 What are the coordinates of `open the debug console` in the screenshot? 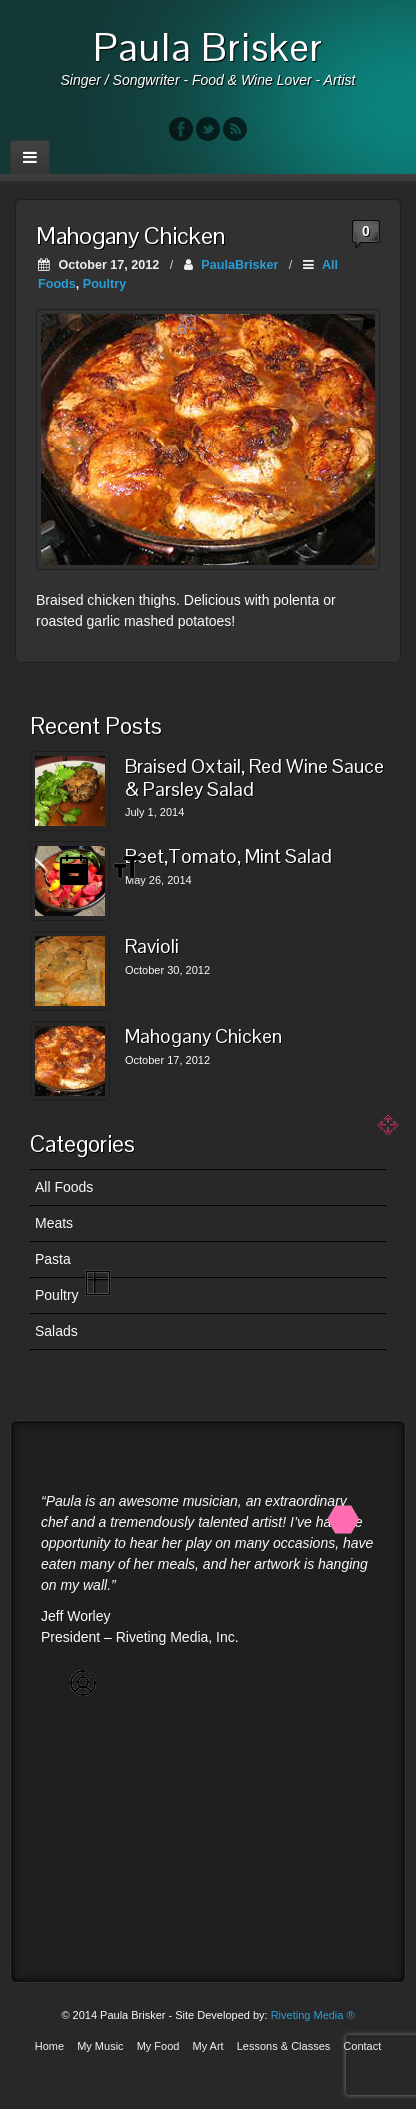 It's located at (187, 324).